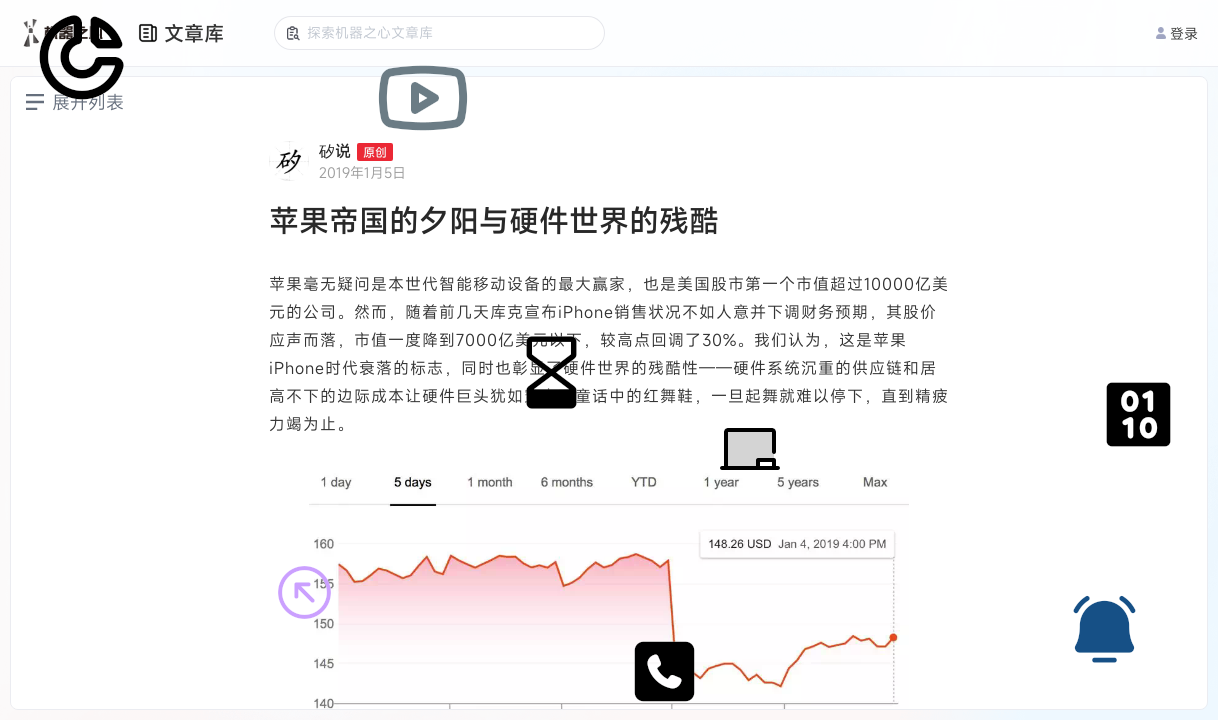 This screenshot has width=1218, height=720. I want to click on tap to make a phone call, so click(664, 671).